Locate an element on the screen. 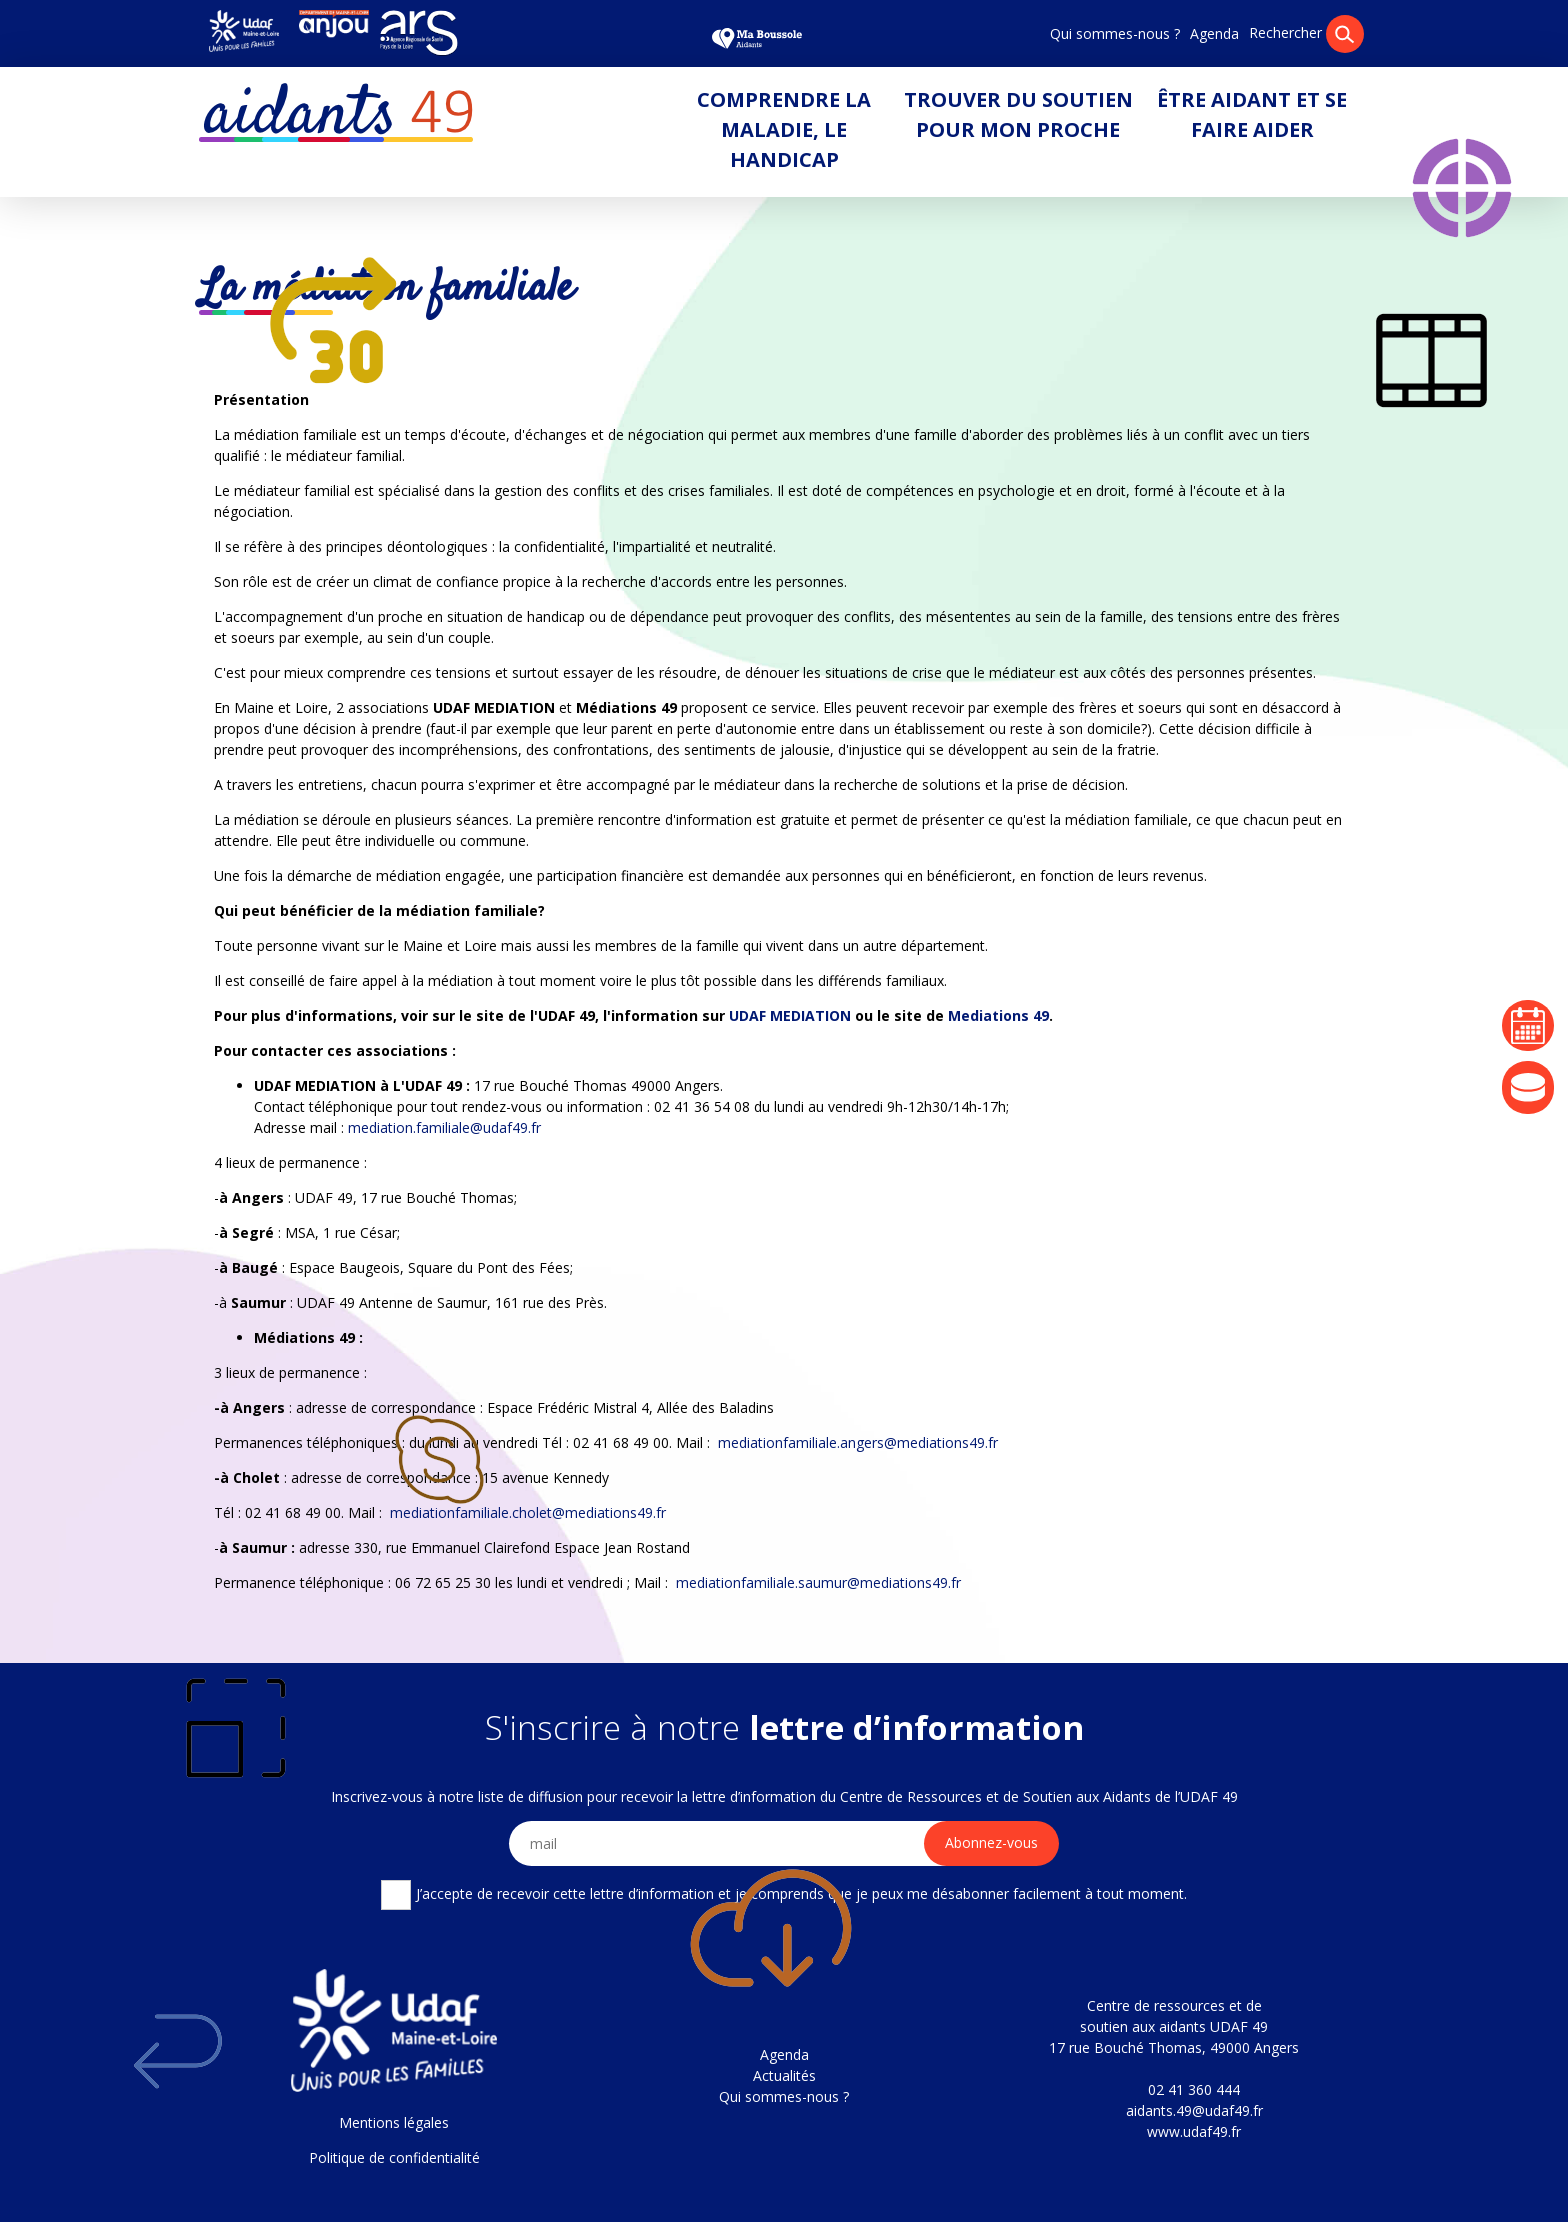 The height and width of the screenshot is (2222, 1568). open skype app is located at coordinates (439, 1459).